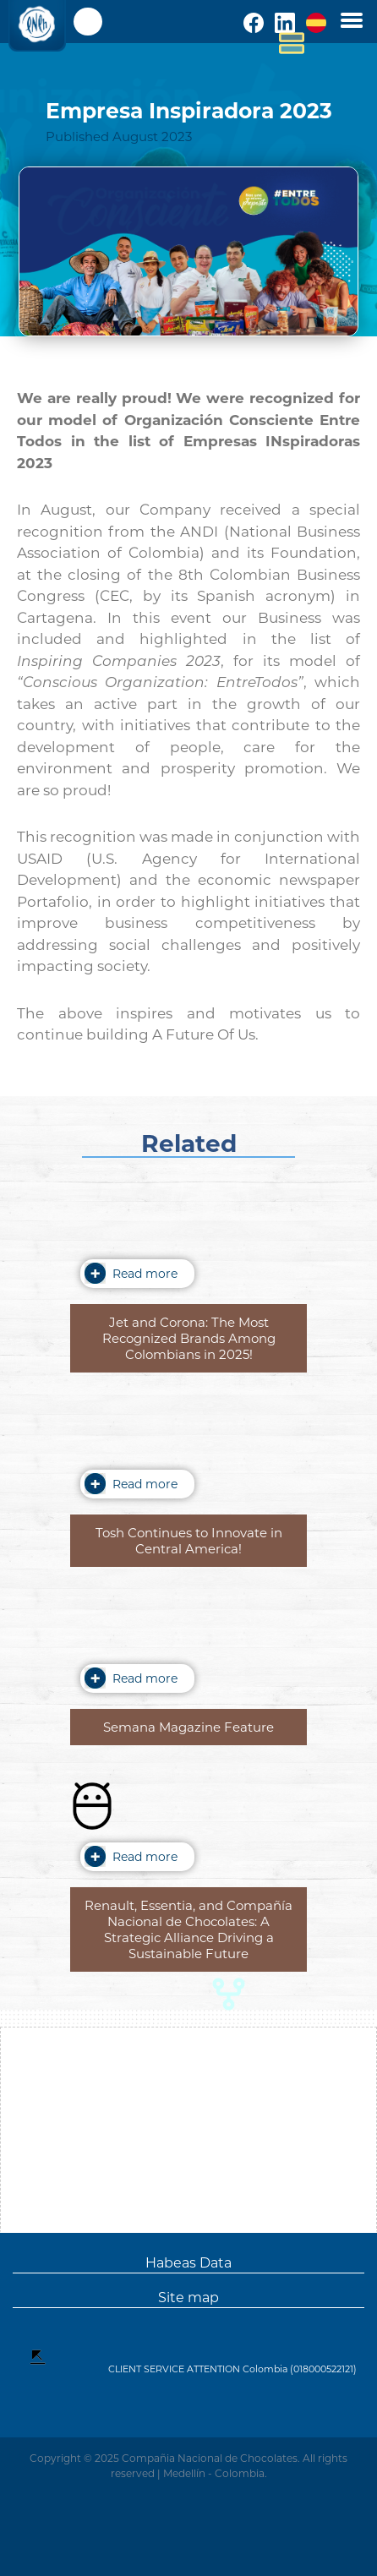 This screenshot has width=377, height=2576. I want to click on navigate to the top-left or beginning of content, so click(37, 2357).